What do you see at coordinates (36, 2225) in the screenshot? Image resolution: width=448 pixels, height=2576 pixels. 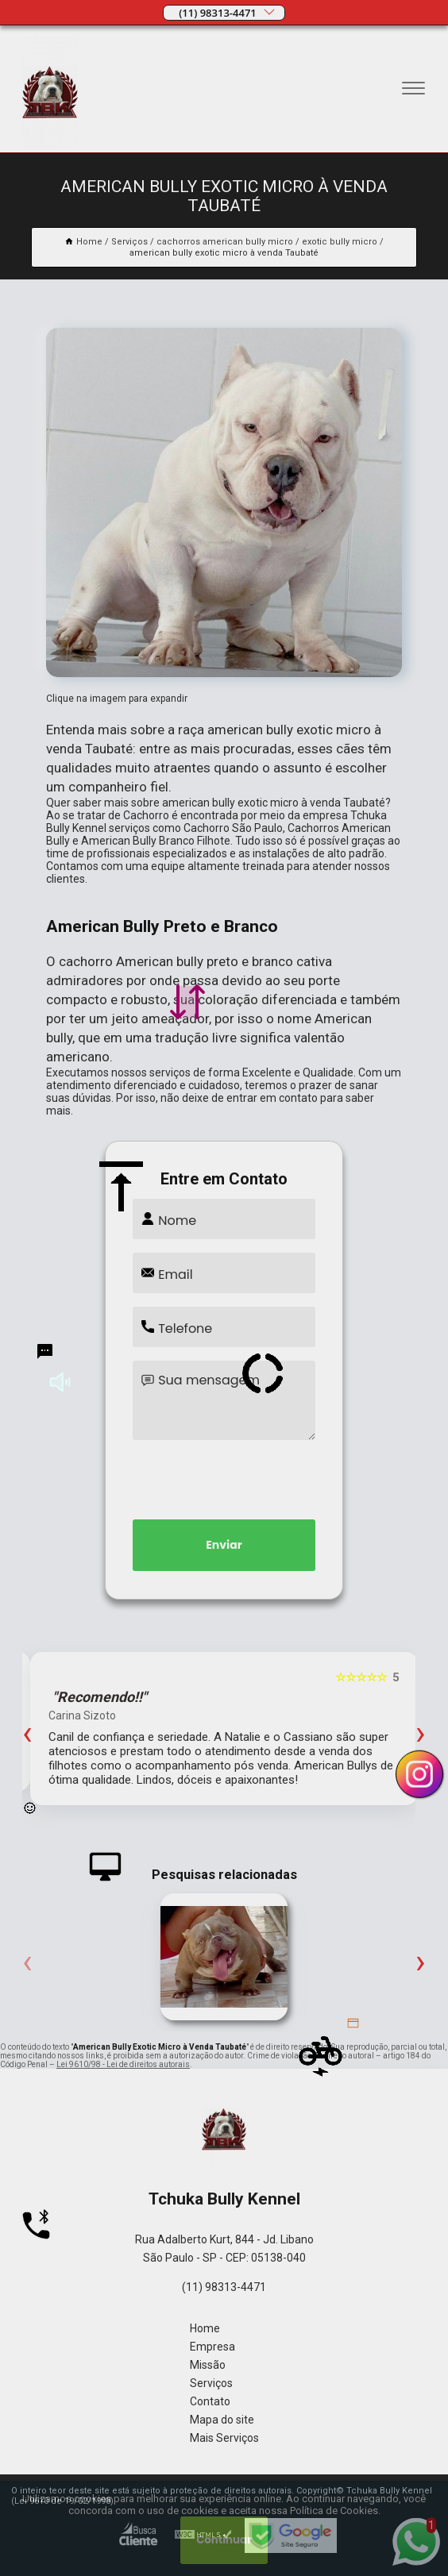 I see `phone call connected via bluetooth speaker` at bounding box center [36, 2225].